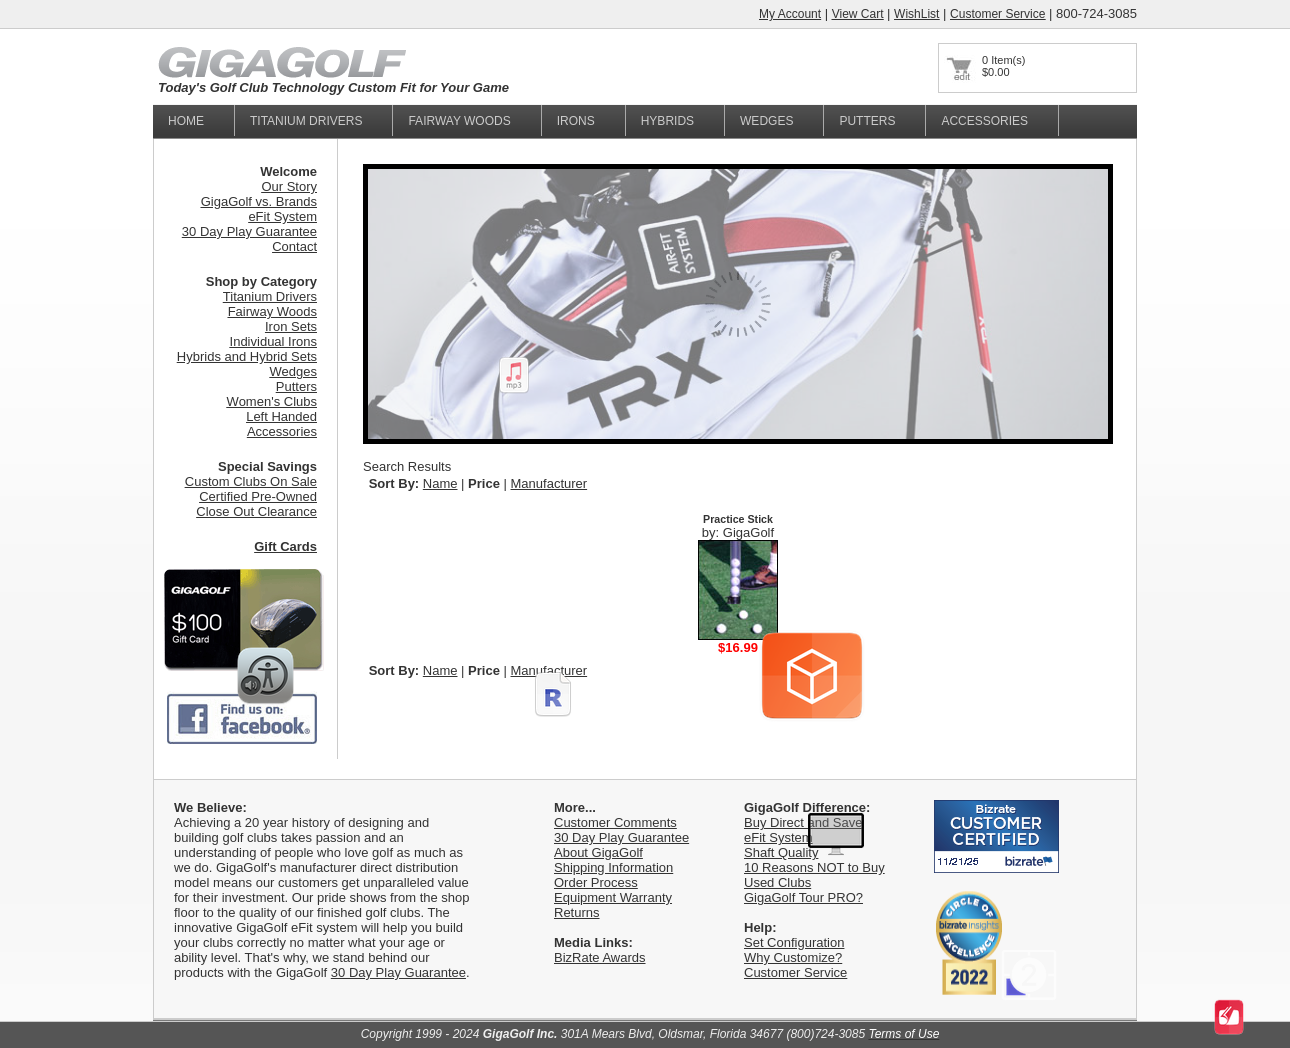 Image resolution: width=1290 pixels, height=1048 pixels. What do you see at coordinates (1229, 1017) in the screenshot?
I see `postscript document file type indicator` at bounding box center [1229, 1017].